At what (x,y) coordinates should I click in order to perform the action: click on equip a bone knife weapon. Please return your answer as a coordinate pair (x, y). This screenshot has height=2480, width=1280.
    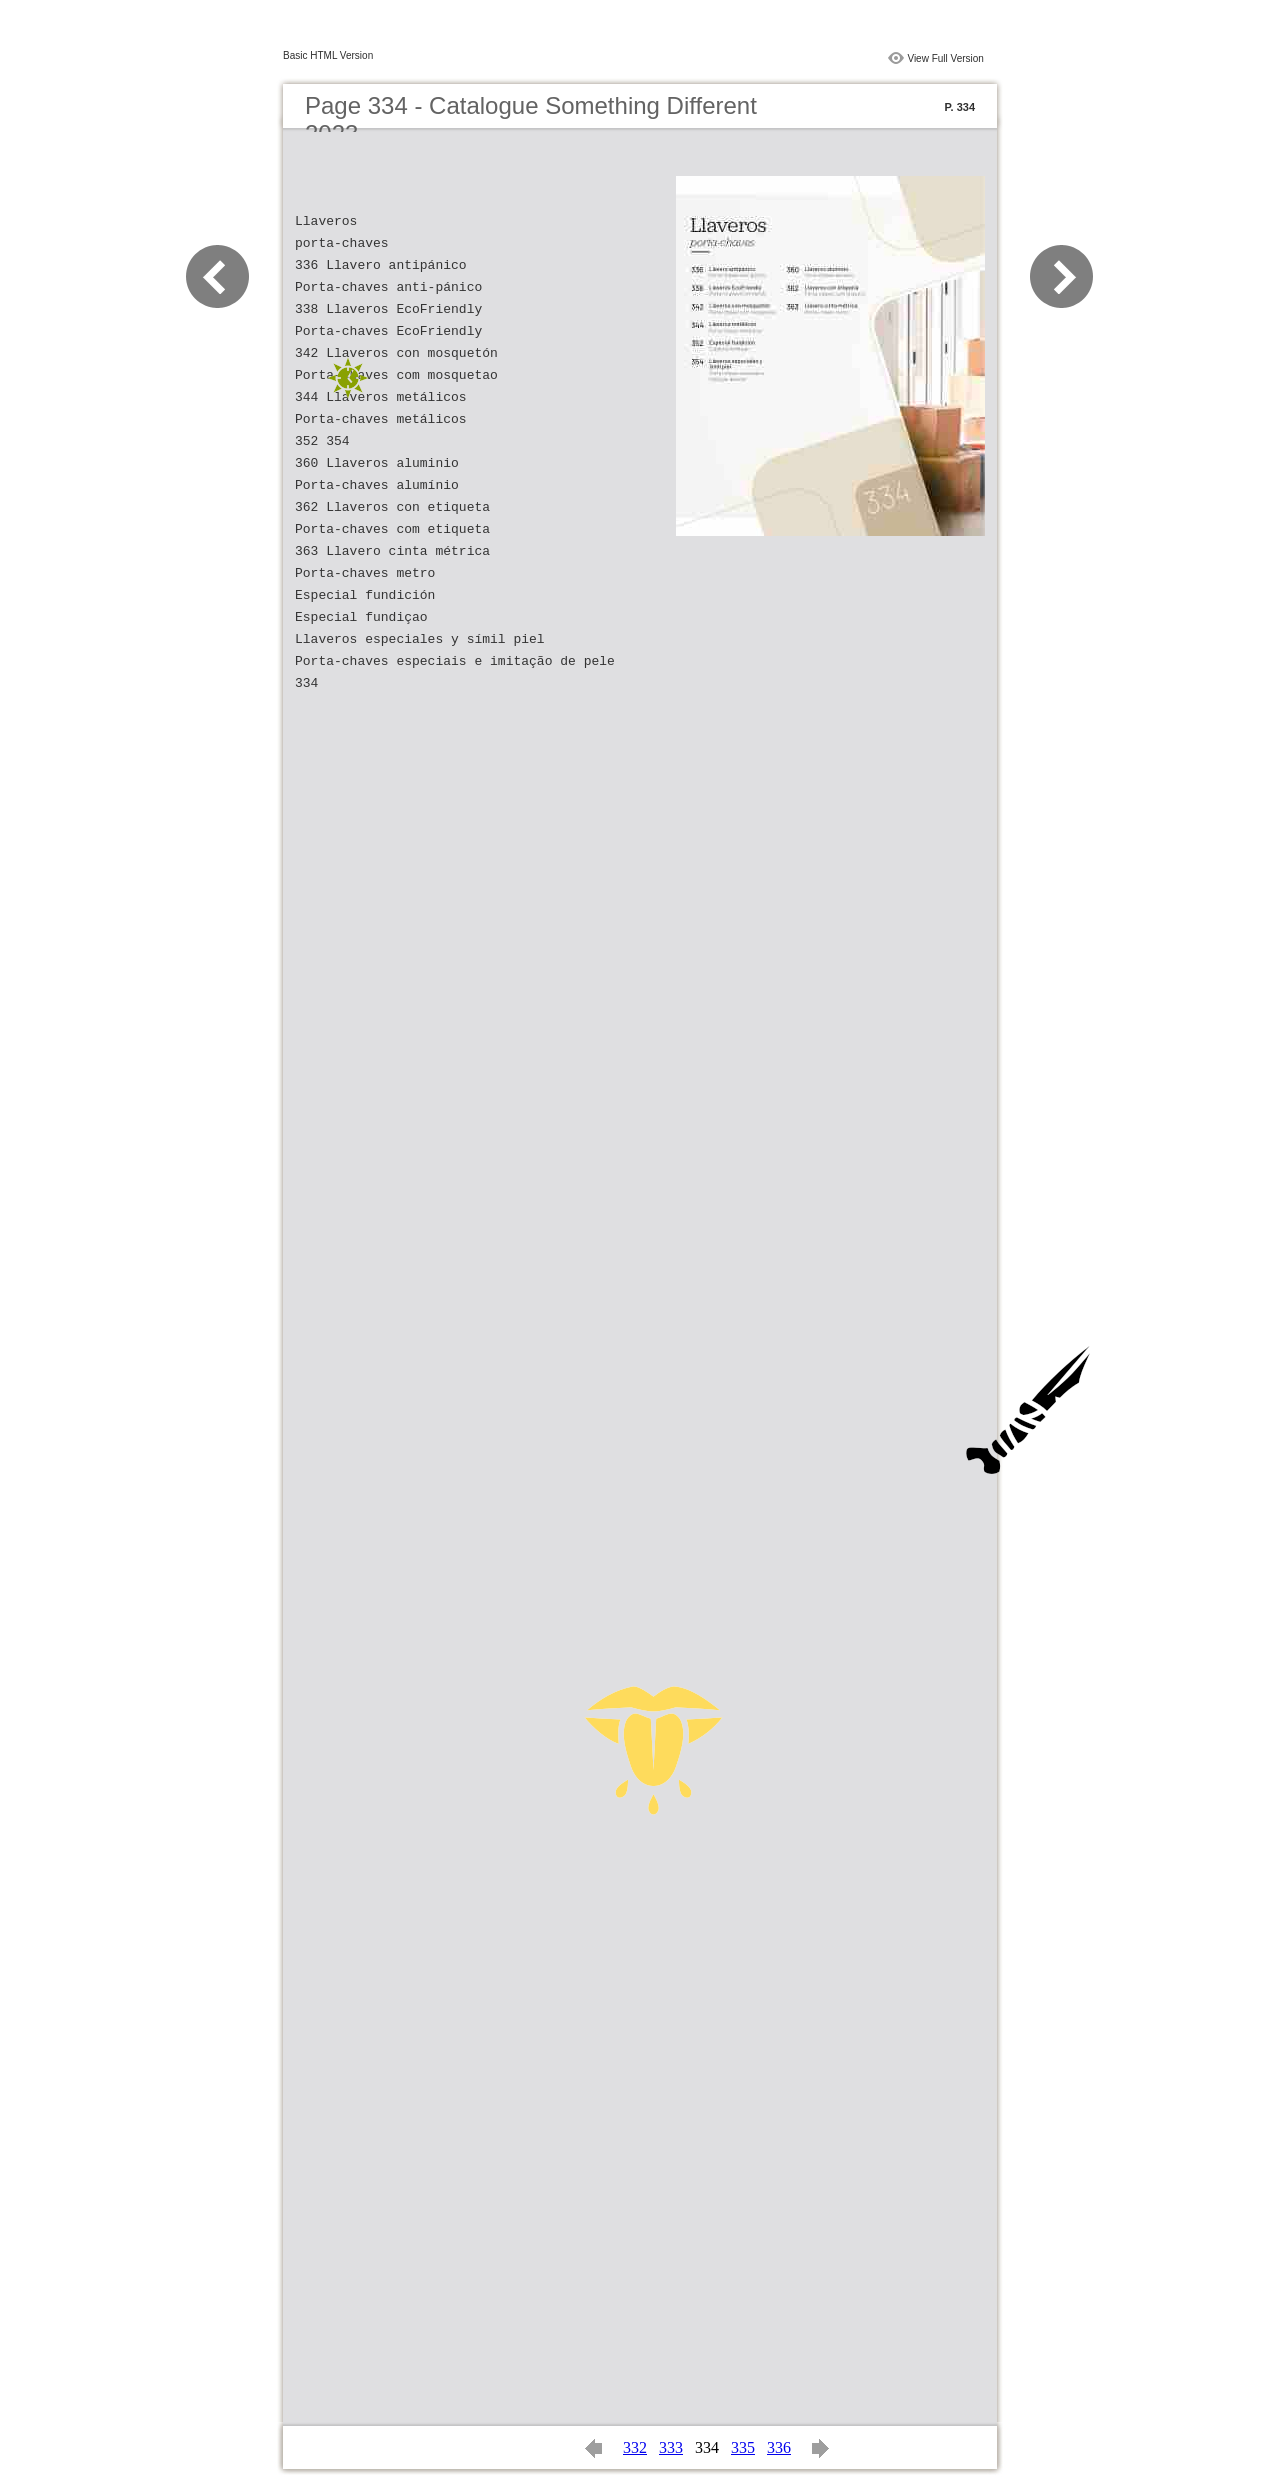
    Looking at the image, I should click on (1028, 1410).